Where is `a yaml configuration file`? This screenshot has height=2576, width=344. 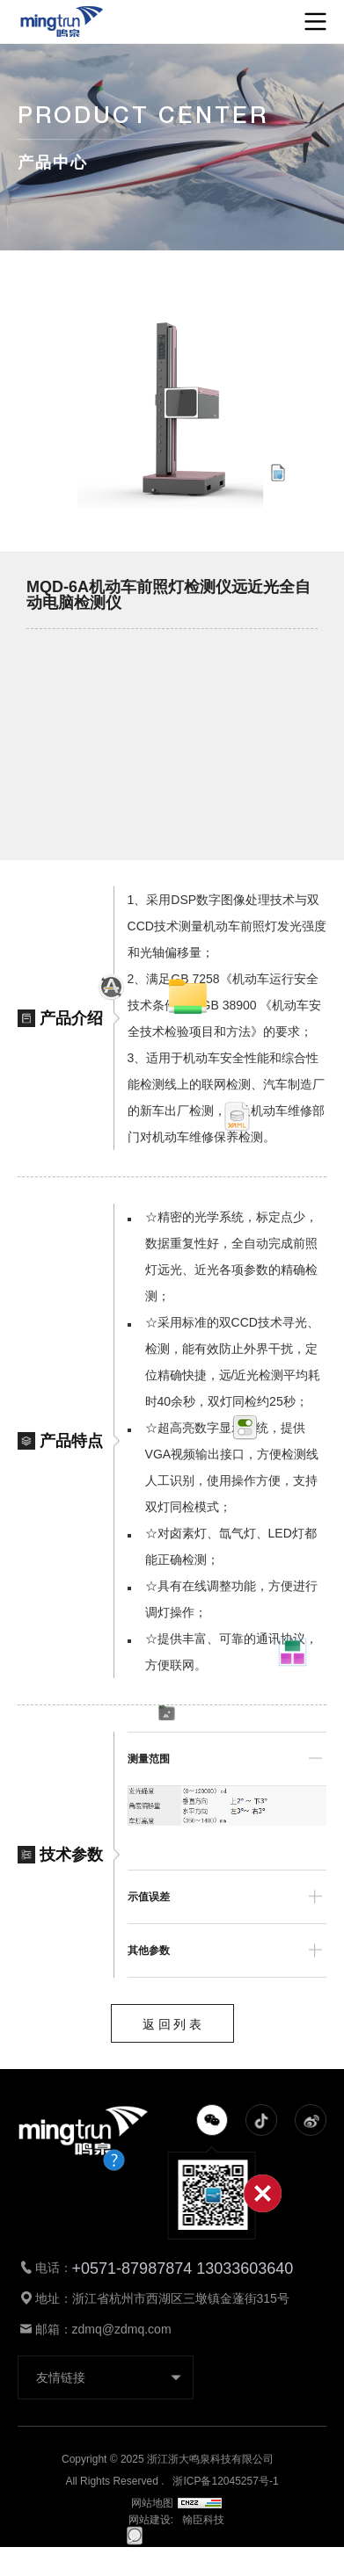 a yaml configuration file is located at coordinates (237, 1116).